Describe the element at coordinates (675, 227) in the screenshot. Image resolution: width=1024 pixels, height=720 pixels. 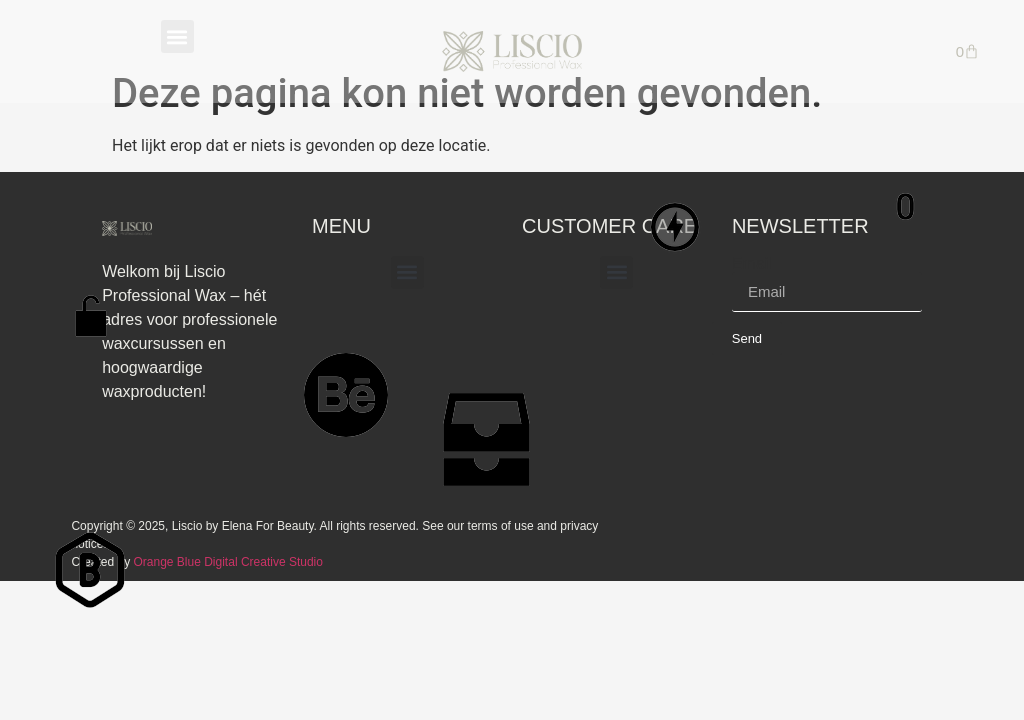
I see `indicates offline mode with cached content available` at that location.